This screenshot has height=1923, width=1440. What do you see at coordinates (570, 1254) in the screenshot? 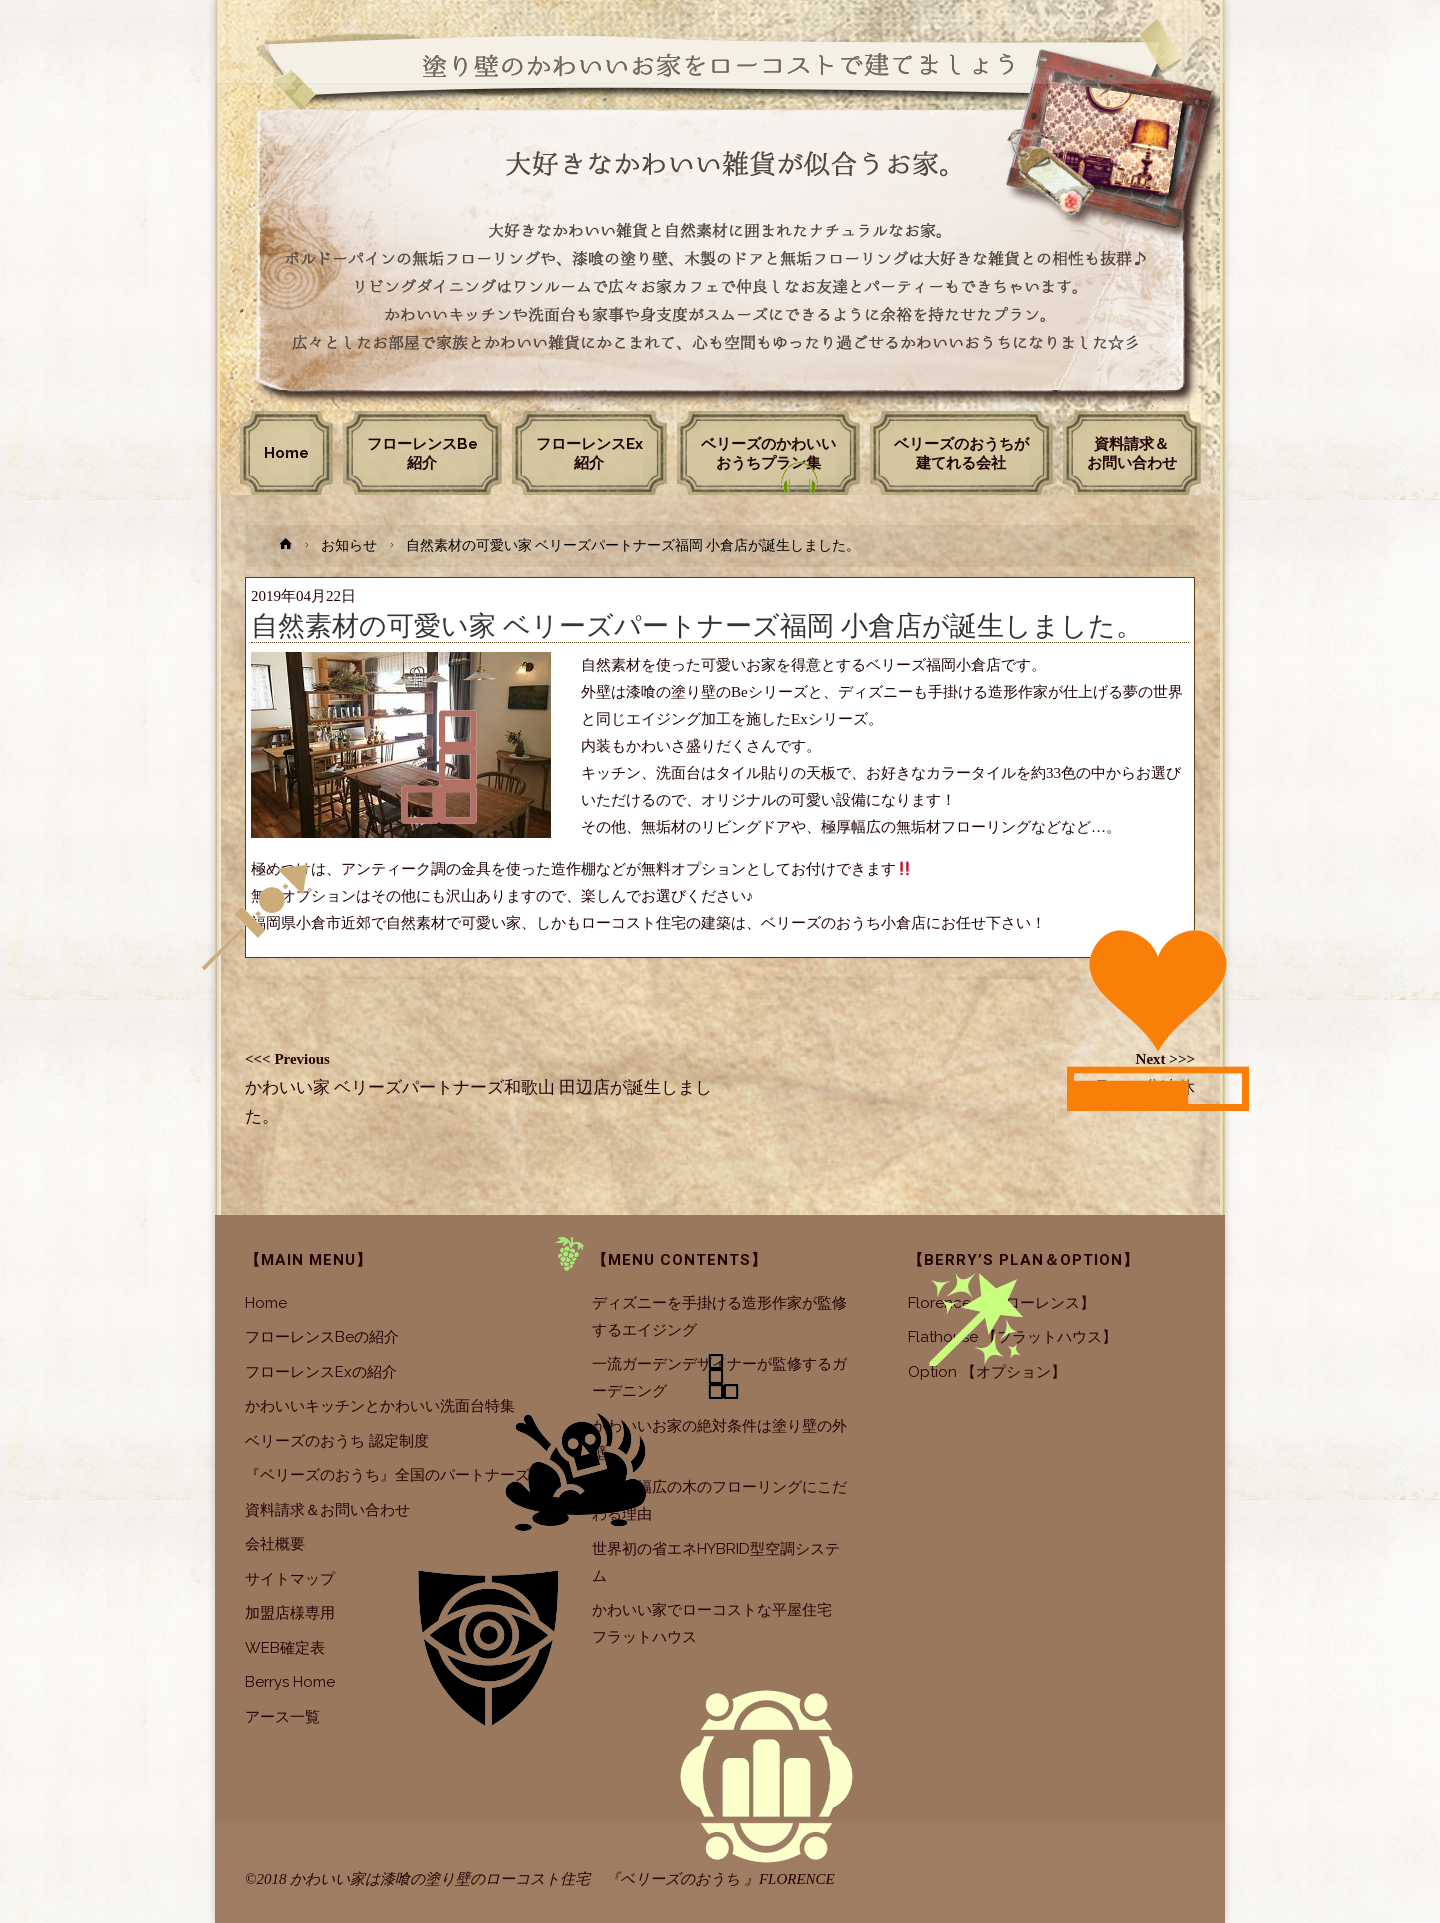
I see `select grapes as a food or ingredient item` at bounding box center [570, 1254].